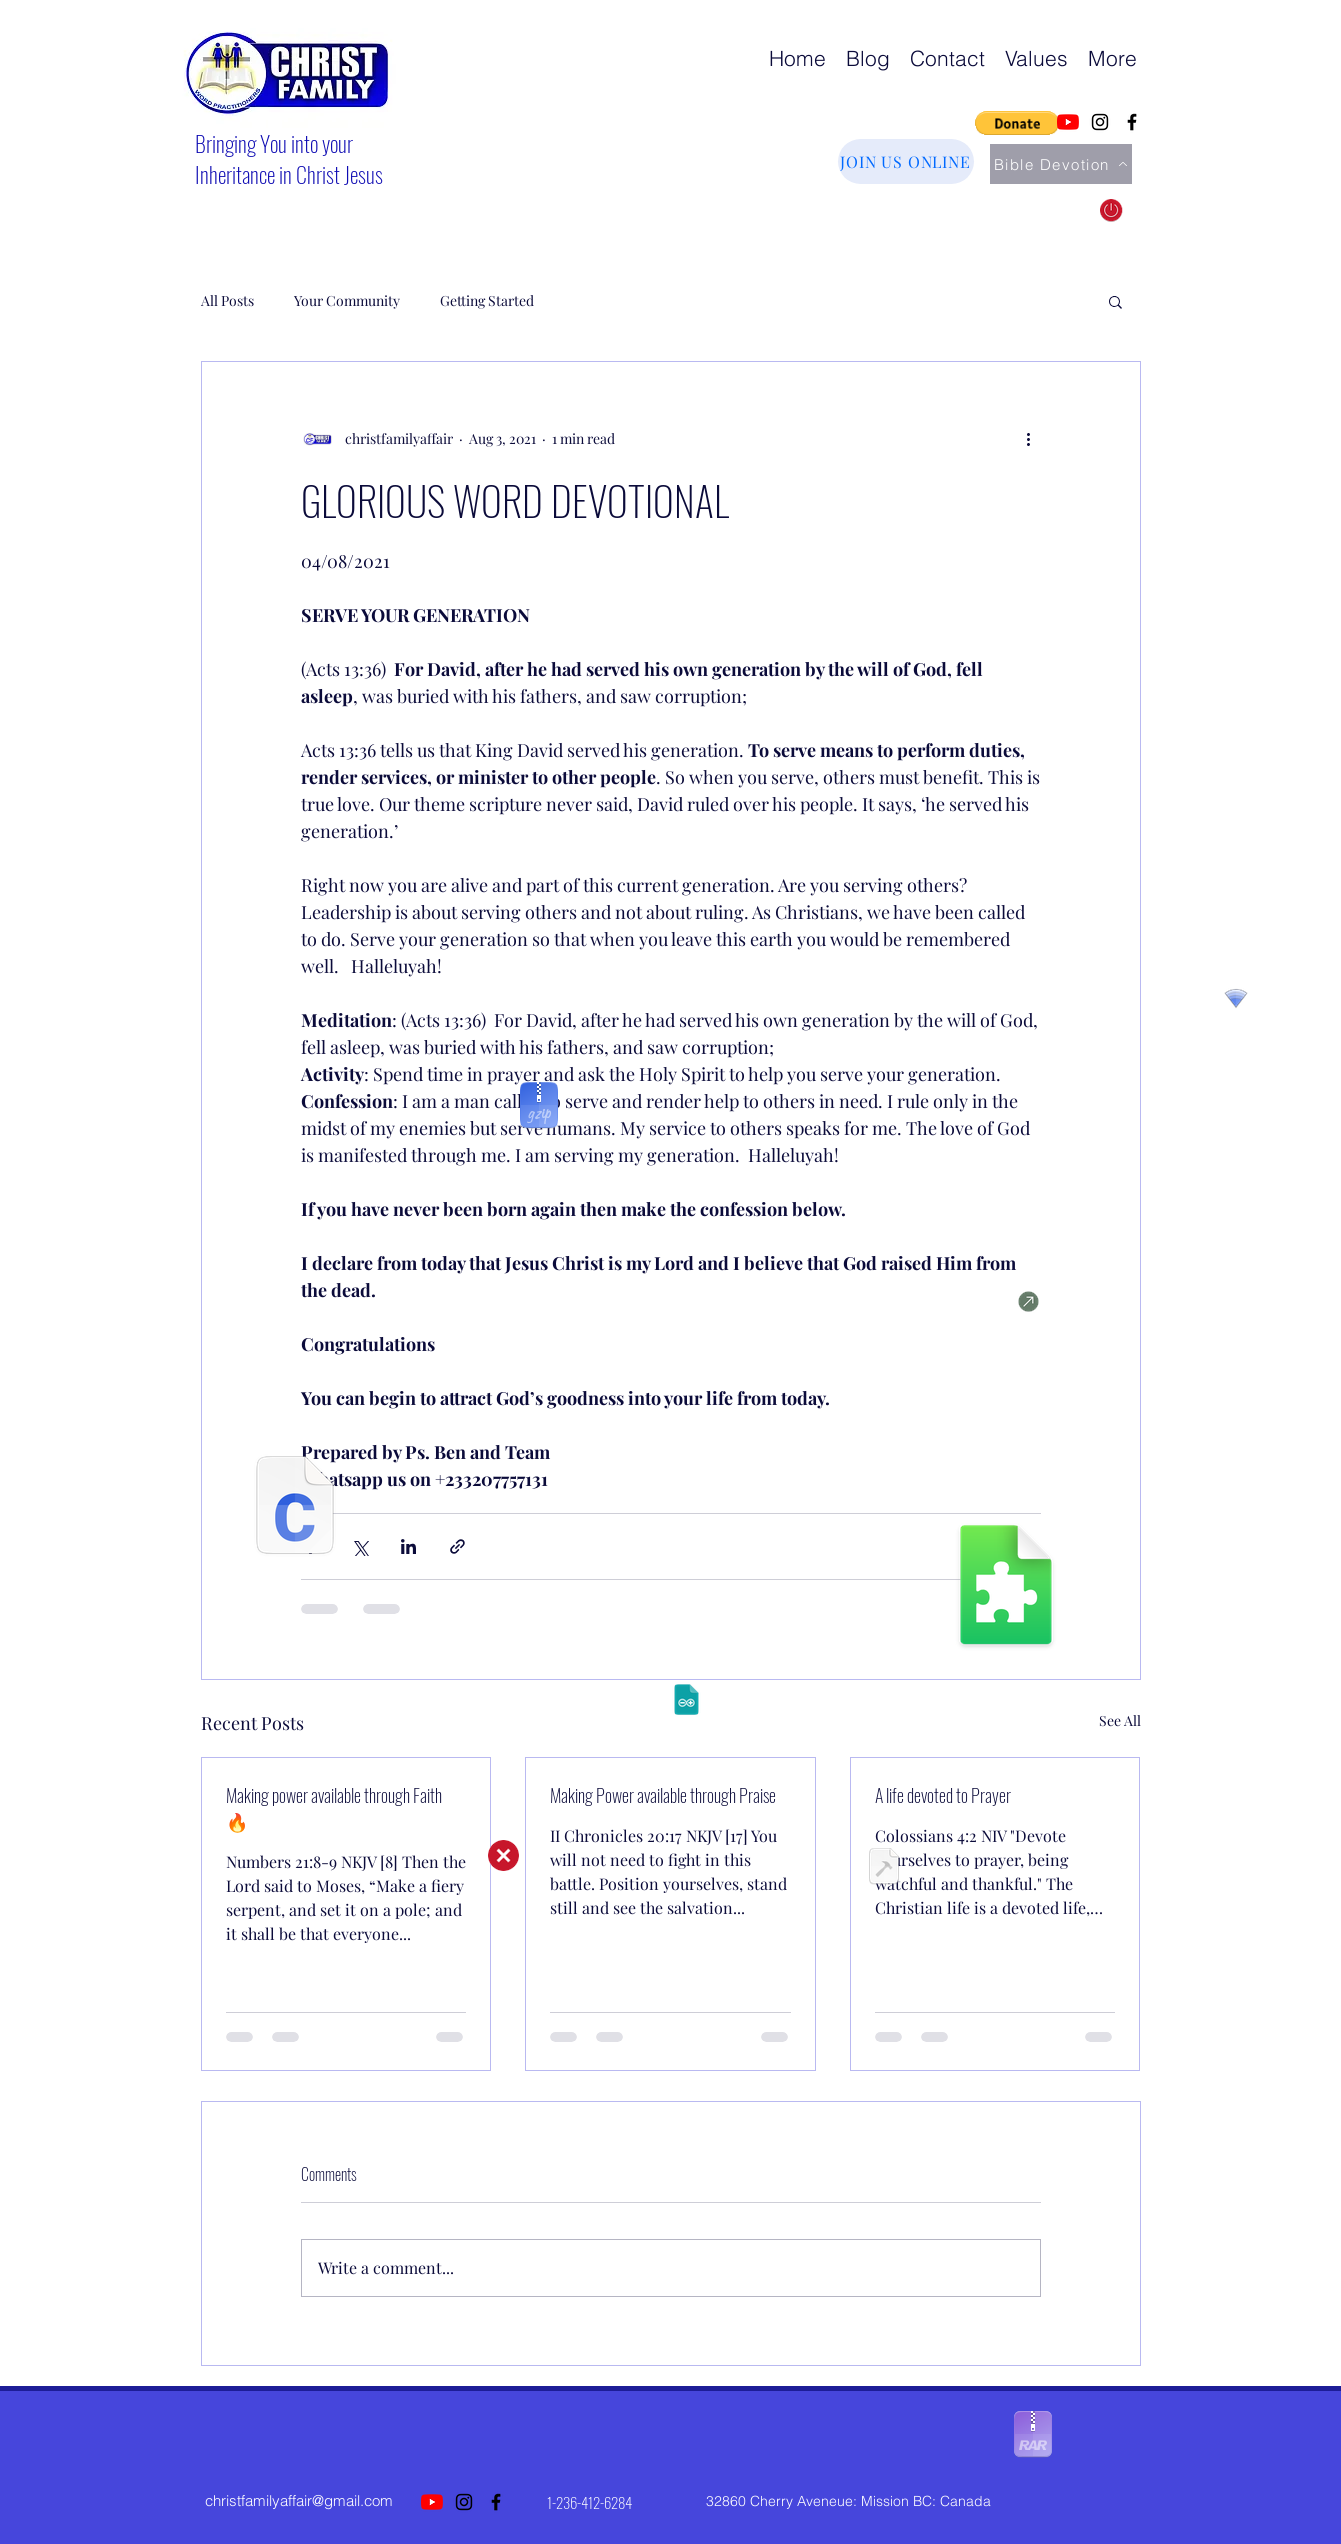 The width and height of the screenshot is (1341, 2544). What do you see at coordinates (1236, 998) in the screenshot?
I see `indicates wireless network connection status` at bounding box center [1236, 998].